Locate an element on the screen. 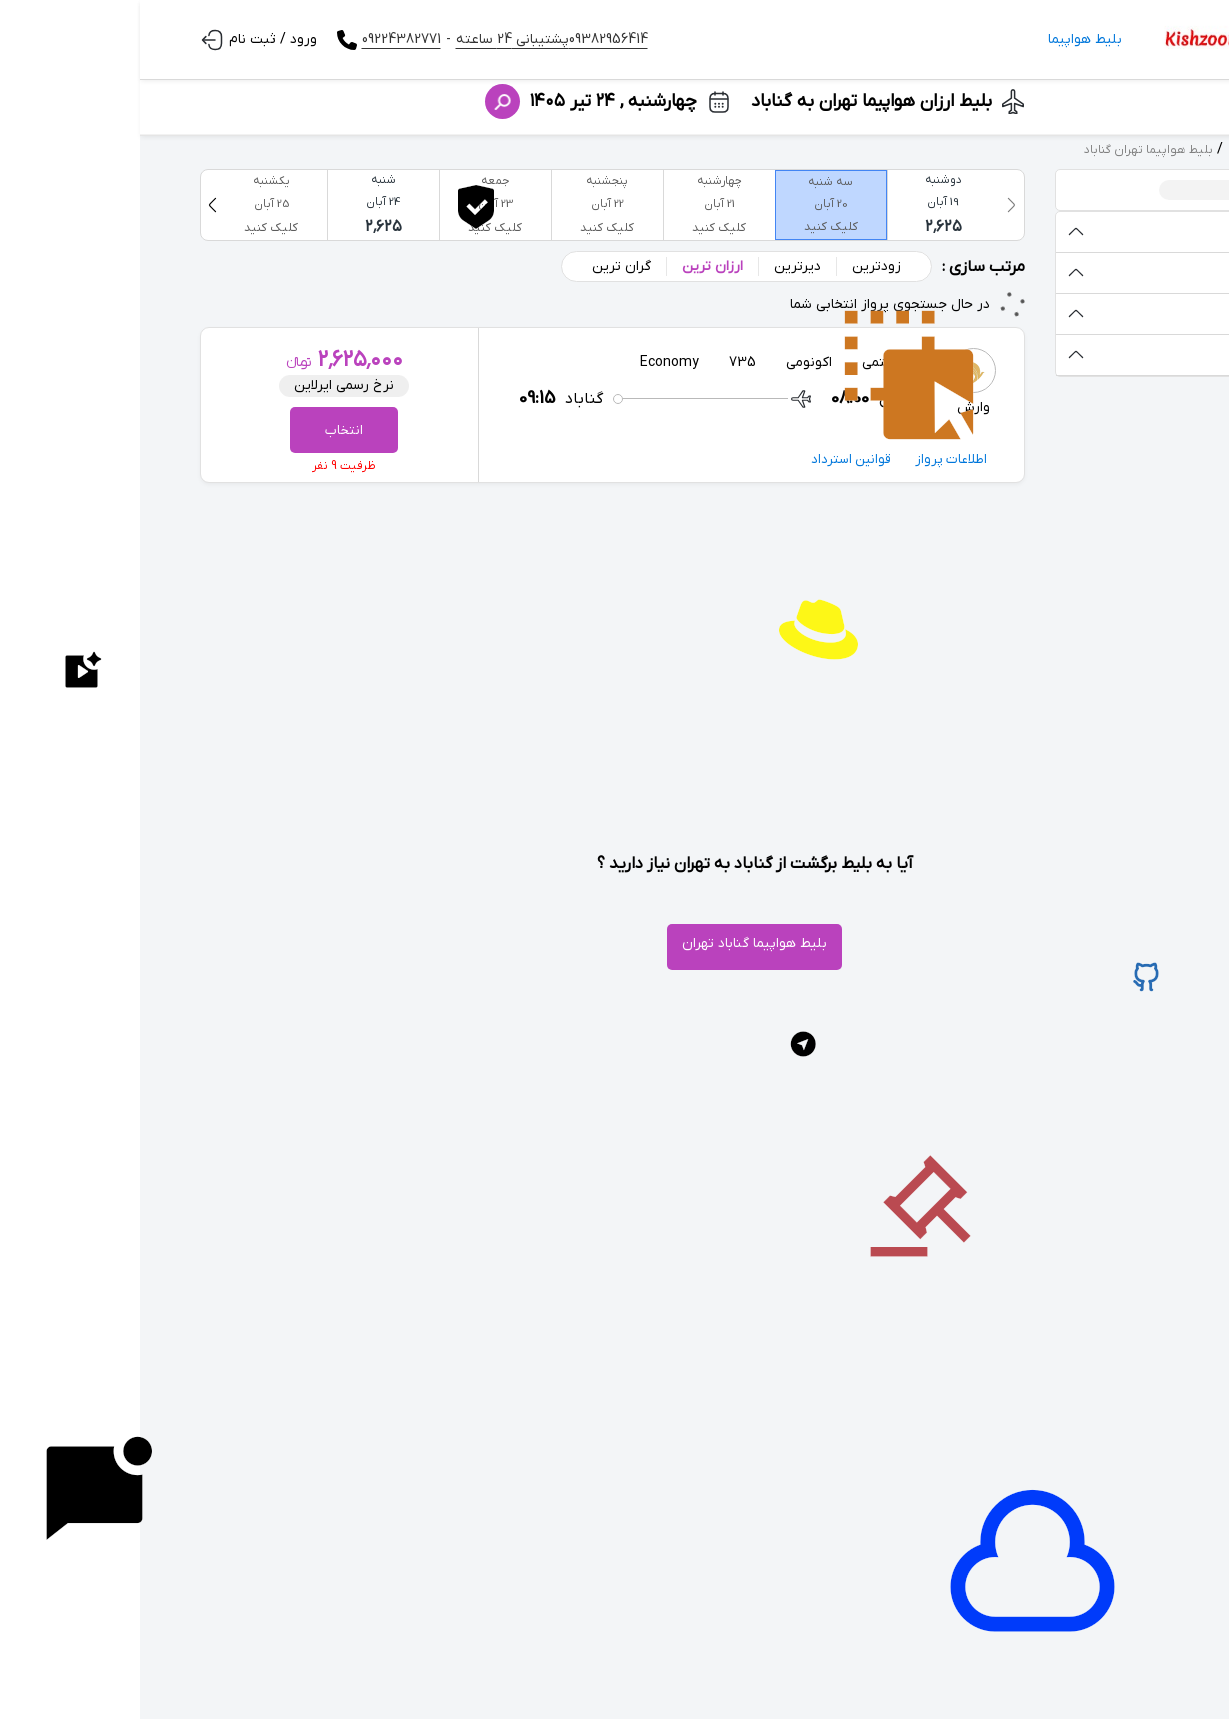  indicates unread messages in chat is located at coordinates (94, 1489).